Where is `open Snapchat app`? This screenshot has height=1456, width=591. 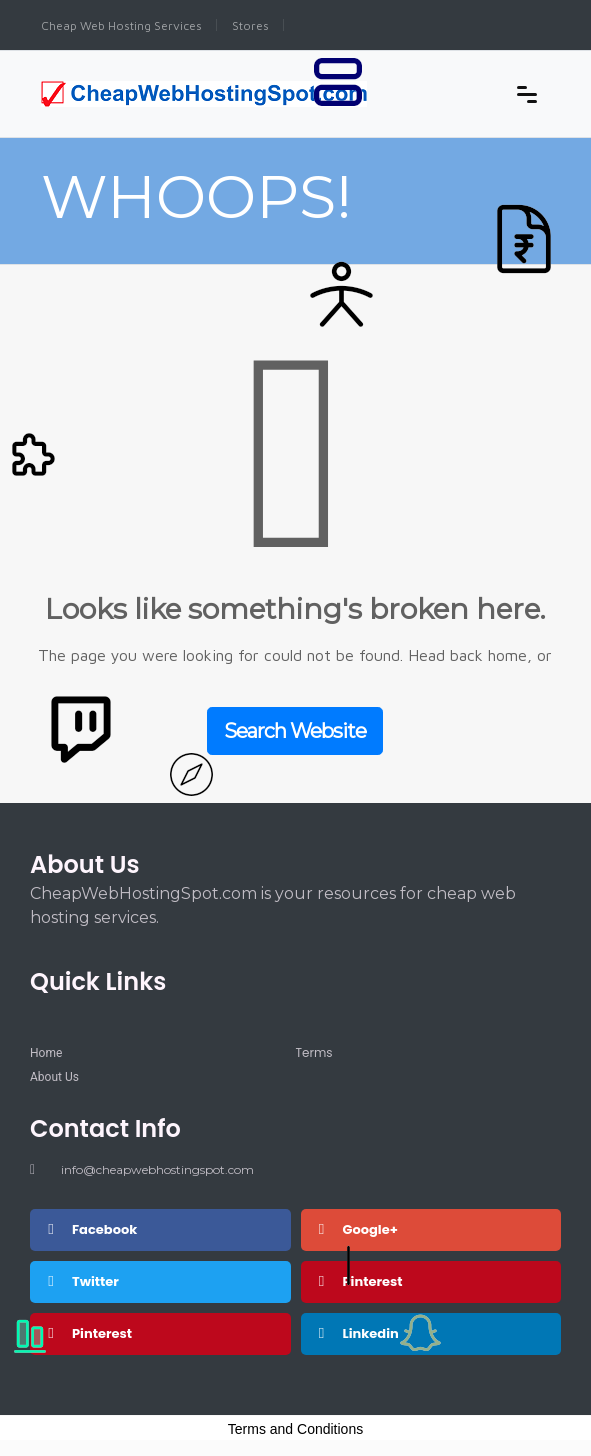
open Snapchat app is located at coordinates (420, 1333).